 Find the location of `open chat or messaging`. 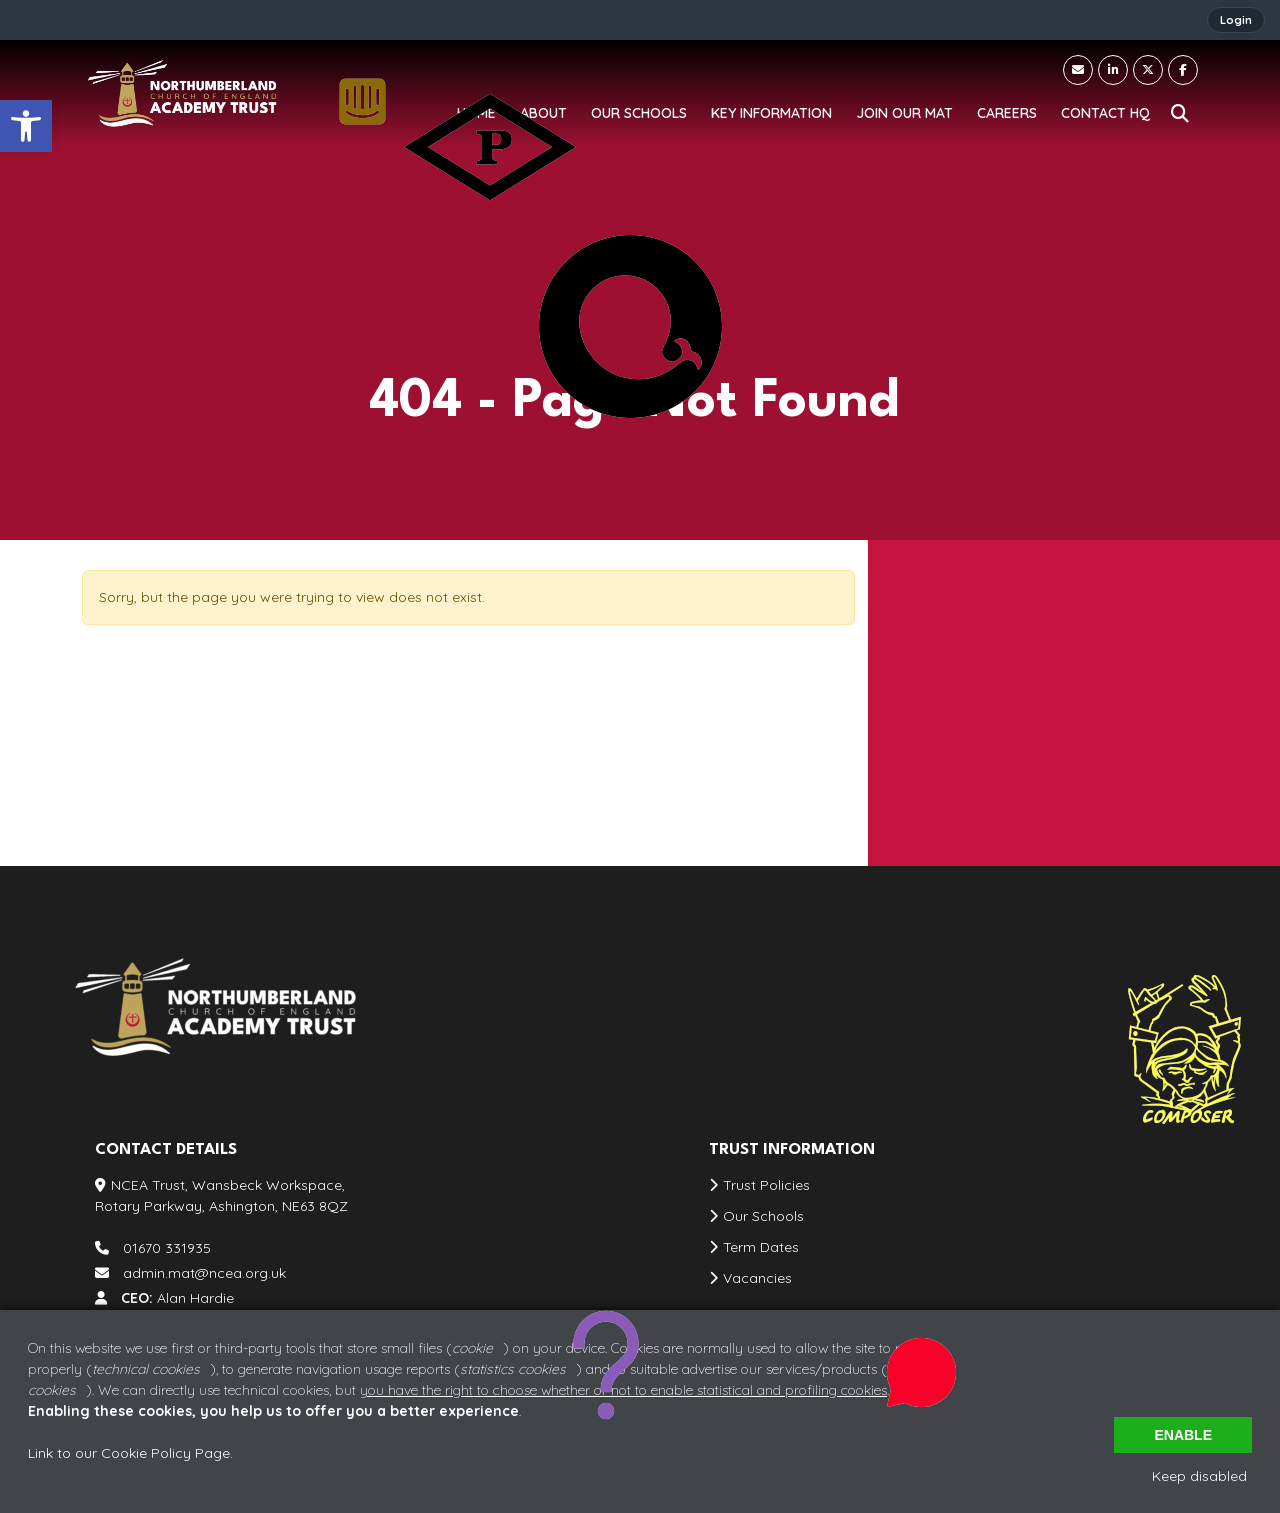

open chat or messaging is located at coordinates (921, 1372).